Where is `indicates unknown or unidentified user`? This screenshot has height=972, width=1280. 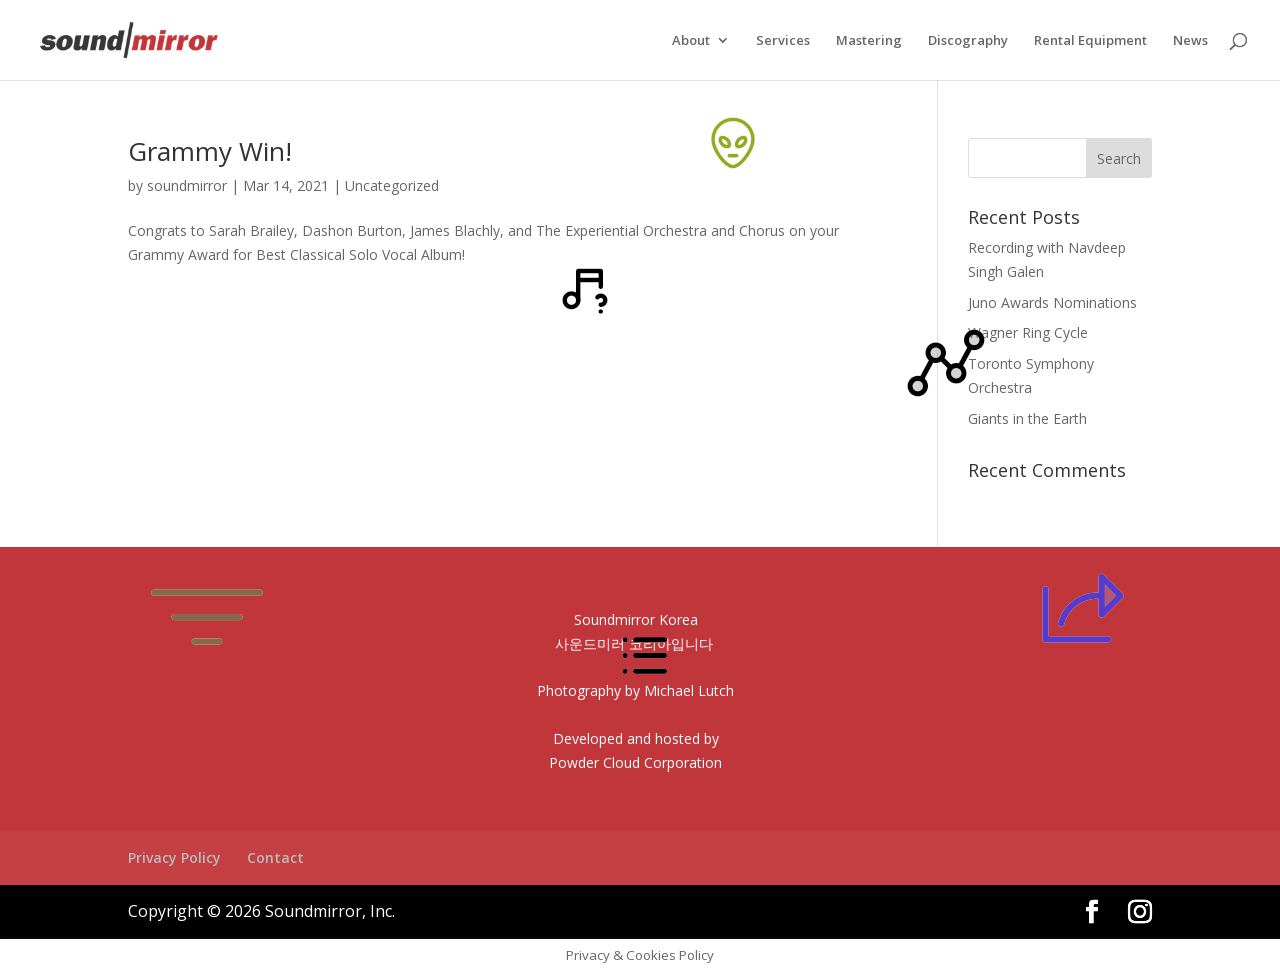
indicates unknown or unidentified user is located at coordinates (733, 143).